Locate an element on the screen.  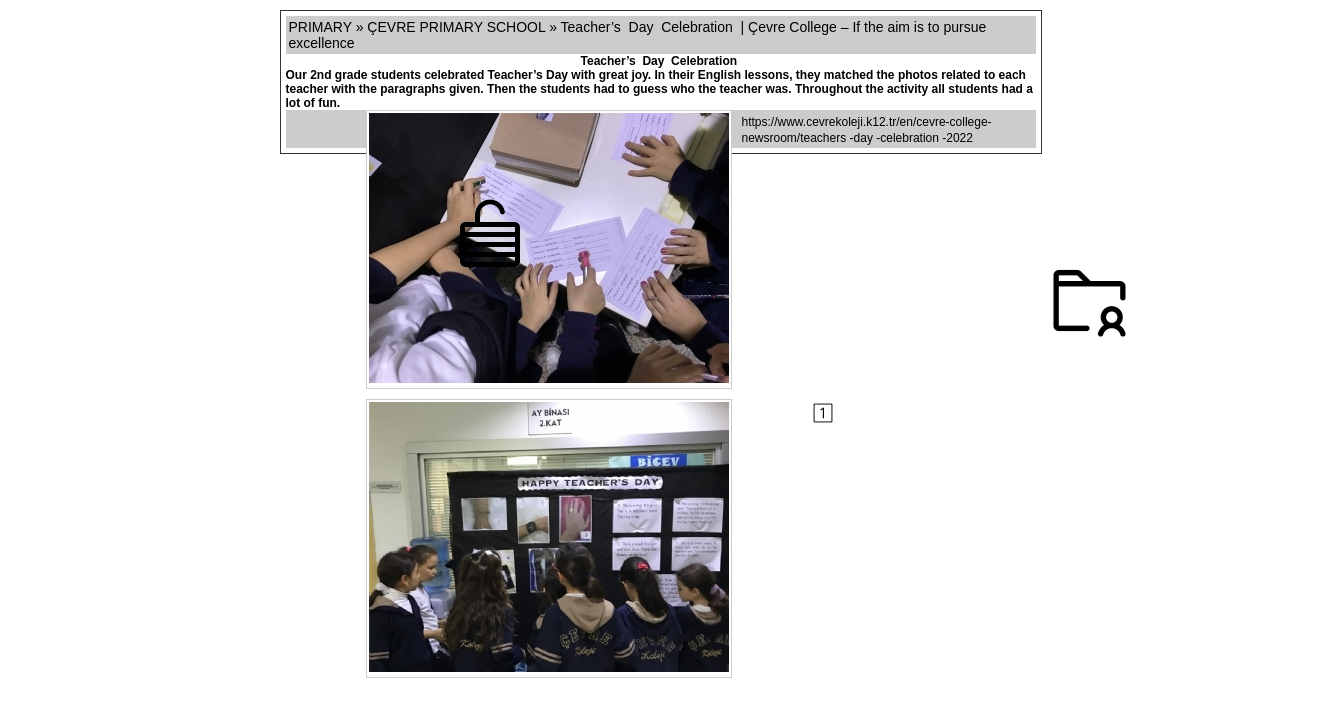
unlocked or unsecured state is located at coordinates (490, 237).